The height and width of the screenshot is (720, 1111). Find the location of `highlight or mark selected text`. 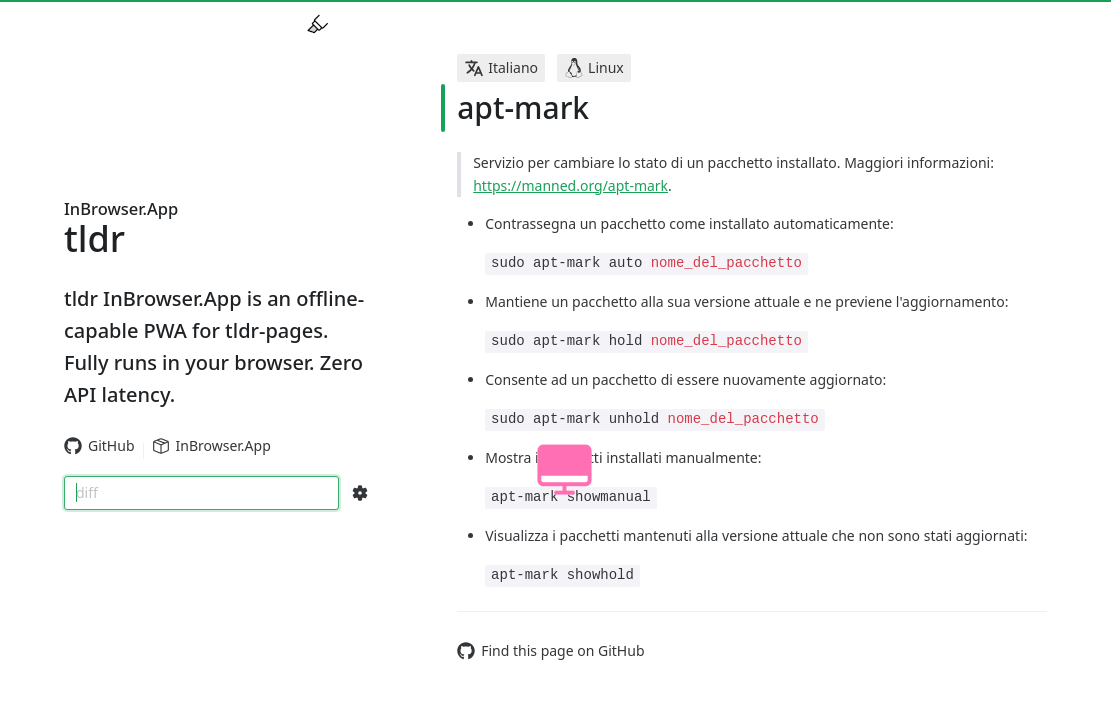

highlight or mark selected text is located at coordinates (317, 25).